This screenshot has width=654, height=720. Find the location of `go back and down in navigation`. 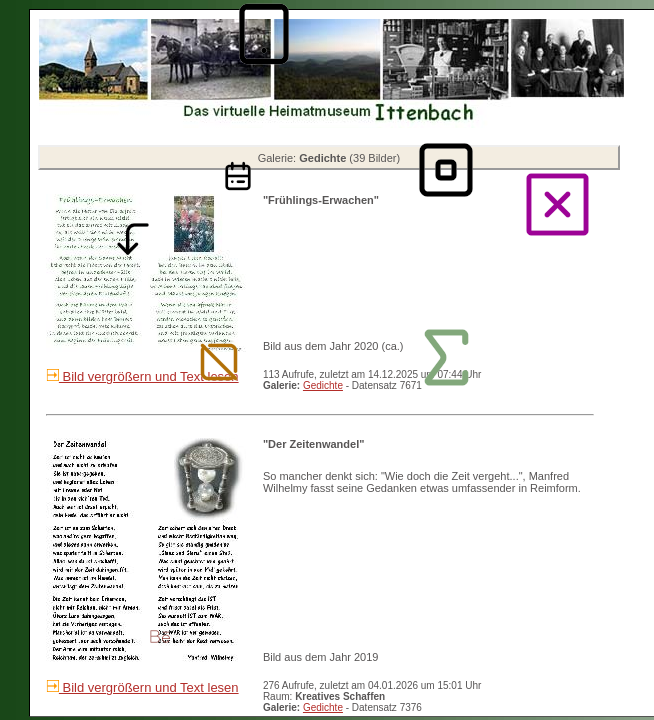

go back and down in navigation is located at coordinates (133, 239).